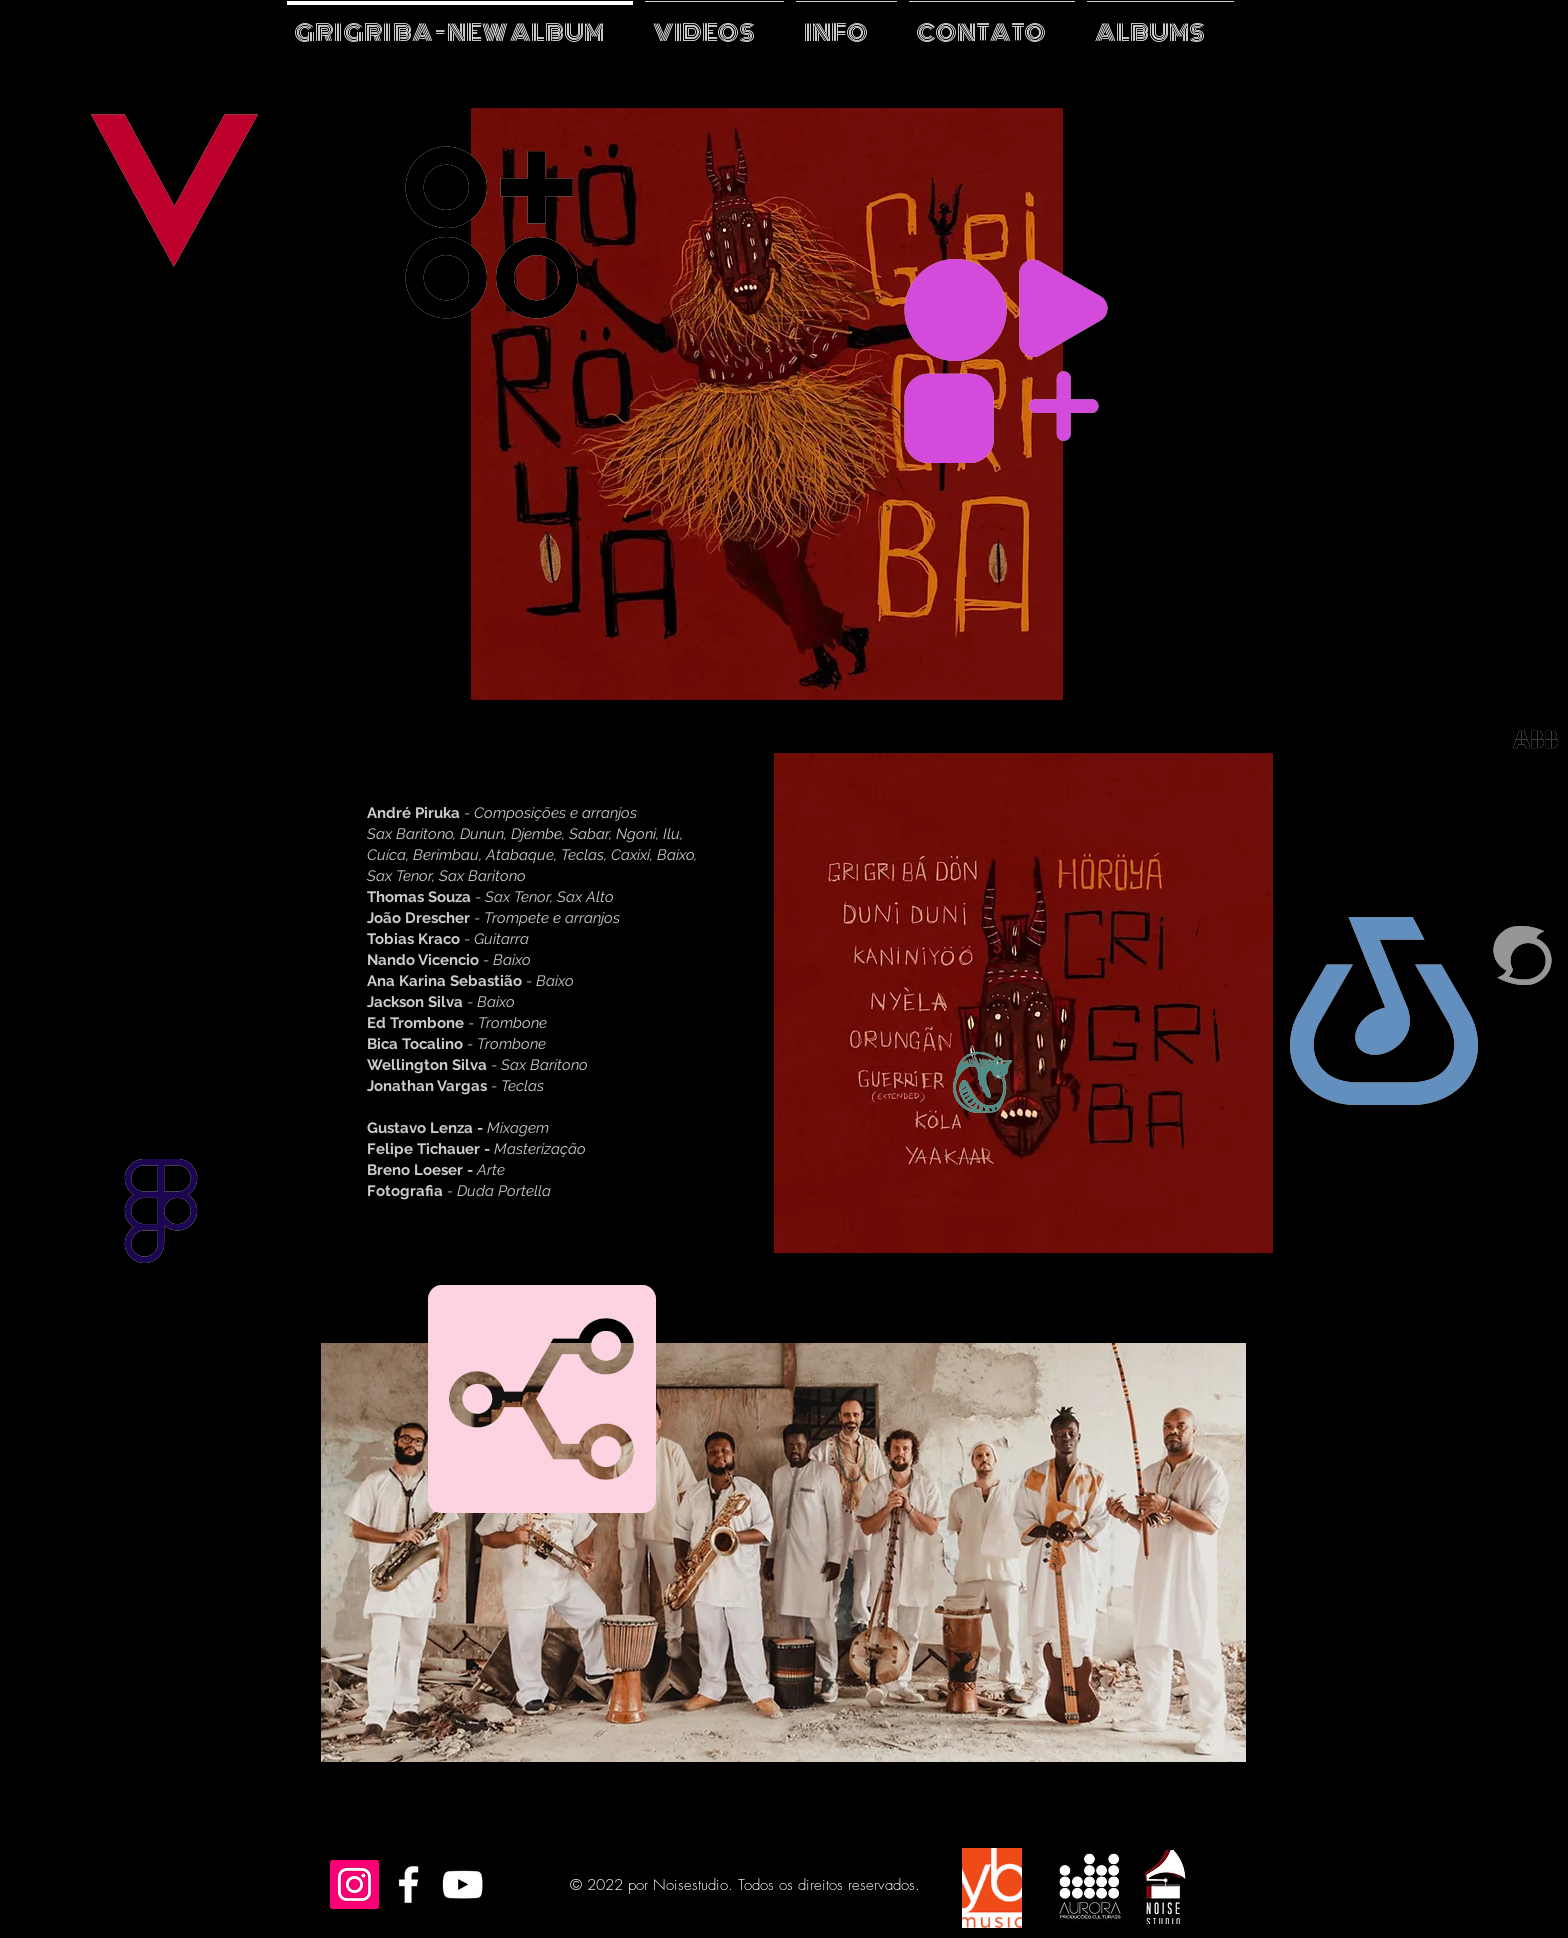 This screenshot has height=1938, width=1568. What do you see at coordinates (174, 190) in the screenshot?
I see `vitess database clustering platform logo` at bounding box center [174, 190].